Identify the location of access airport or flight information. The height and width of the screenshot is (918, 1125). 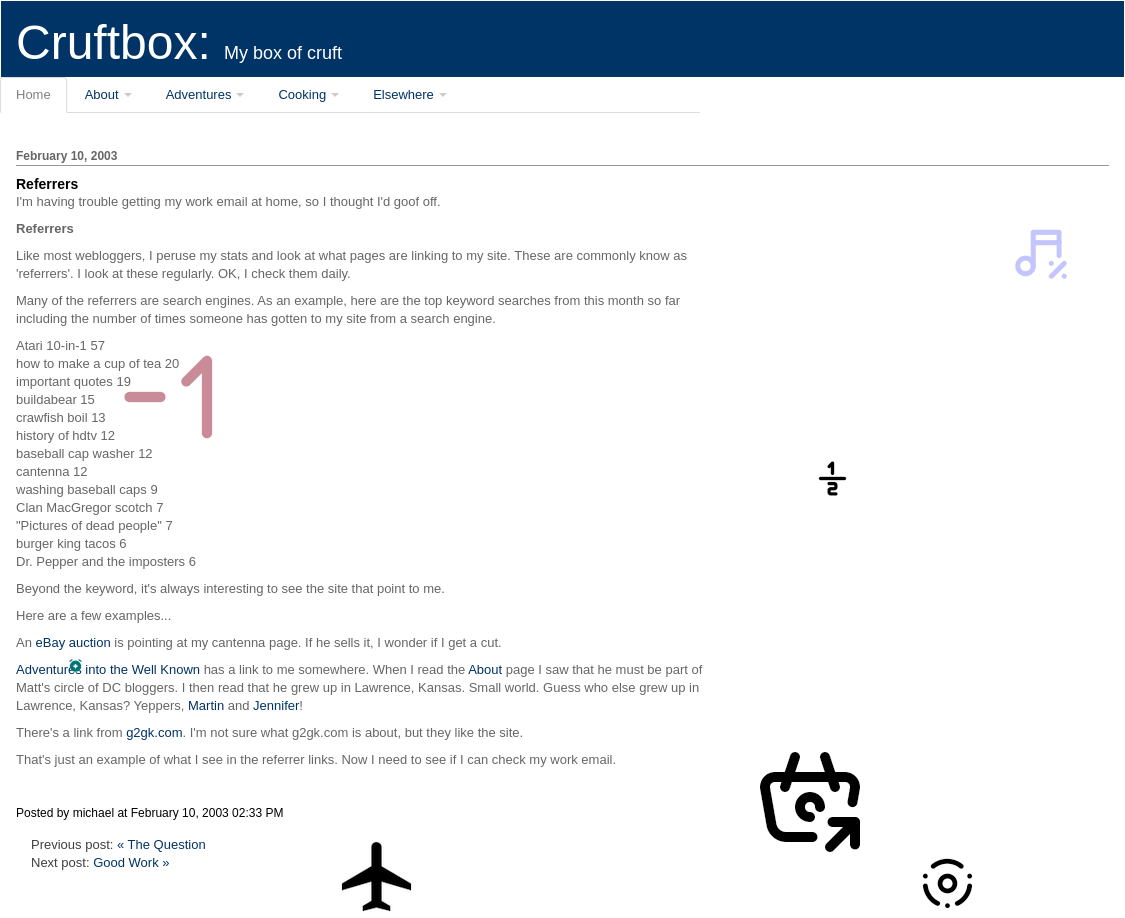
(376, 876).